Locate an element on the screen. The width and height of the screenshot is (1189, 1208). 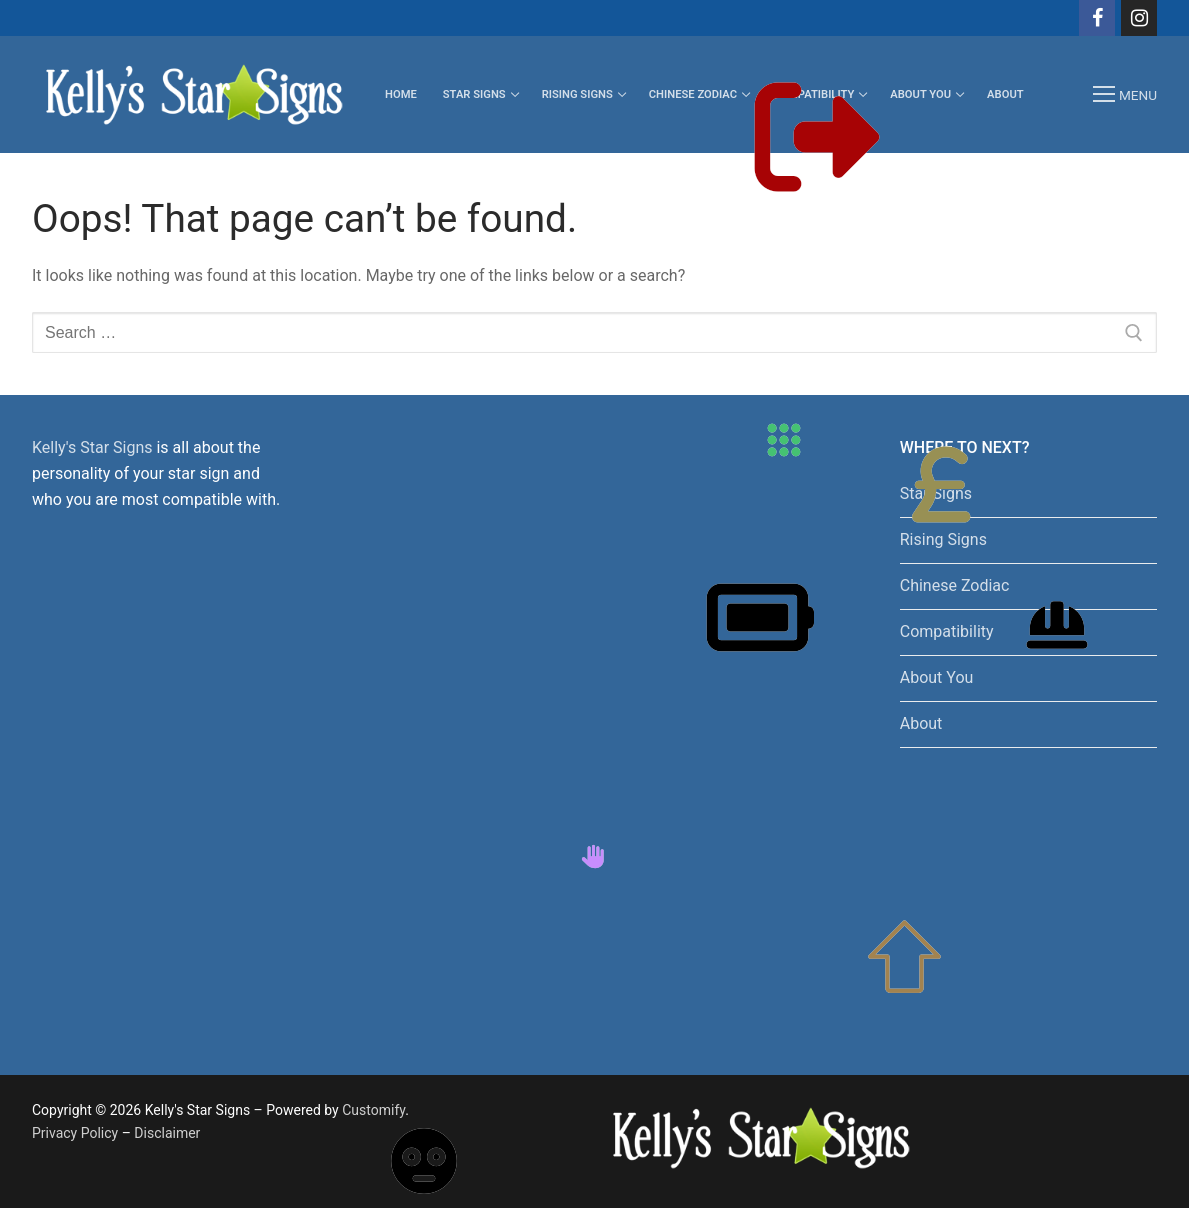
upvote or like content is located at coordinates (904, 959).